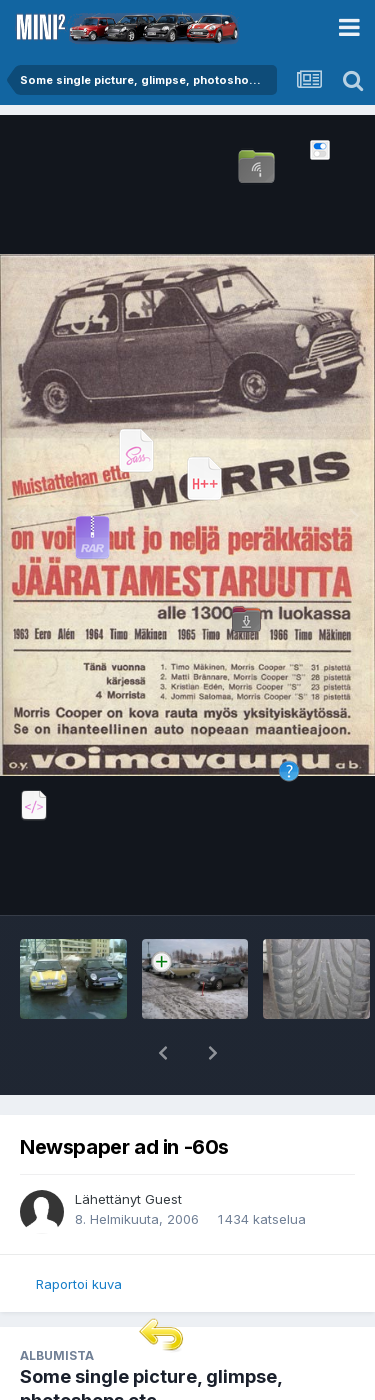 The image size is (375, 1400). Describe the element at coordinates (92, 537) in the screenshot. I see `a compressed RAR archive file` at that location.